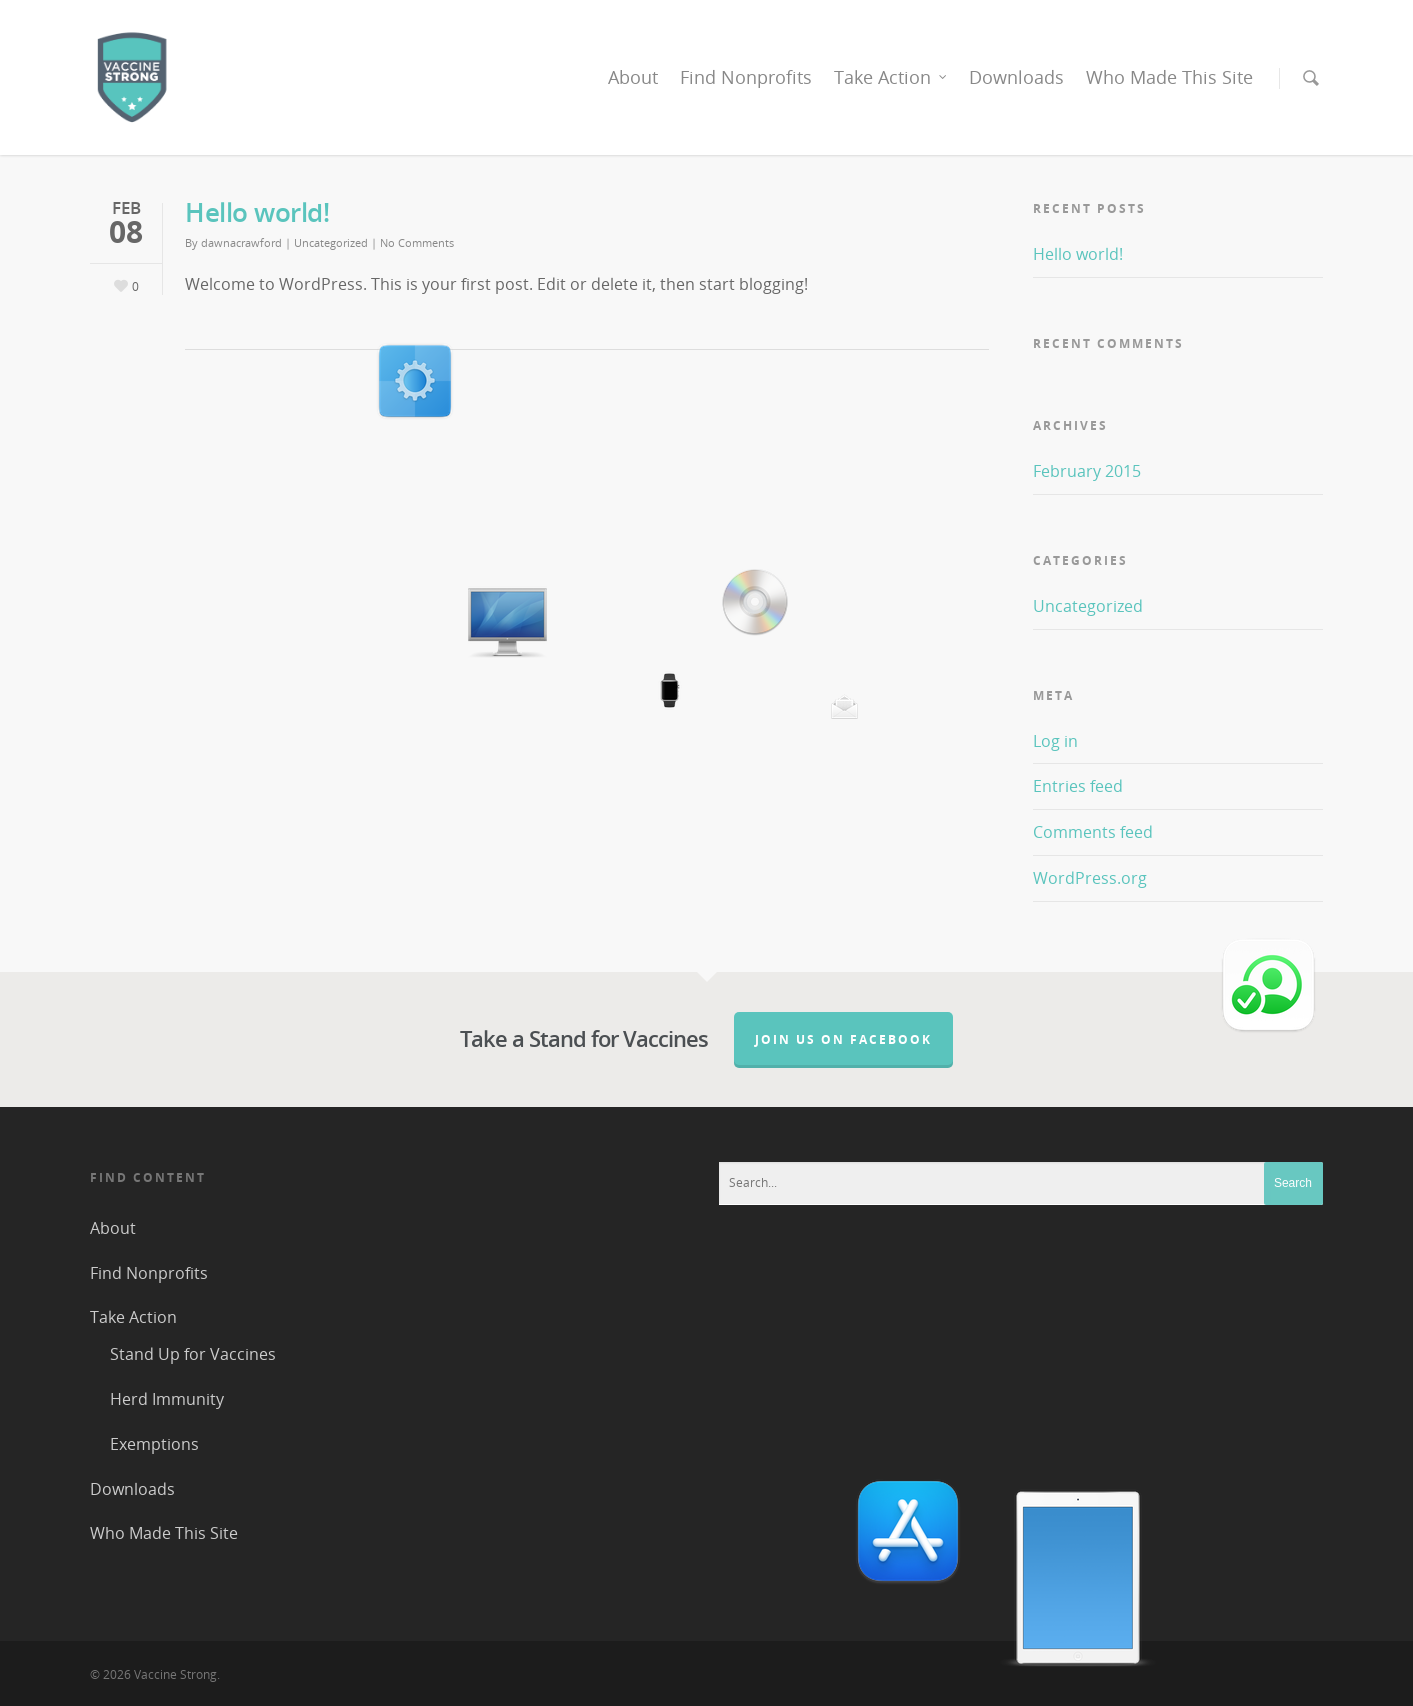 Image resolution: width=1413 pixels, height=1706 pixels. I want to click on access system runtime components, so click(415, 381).